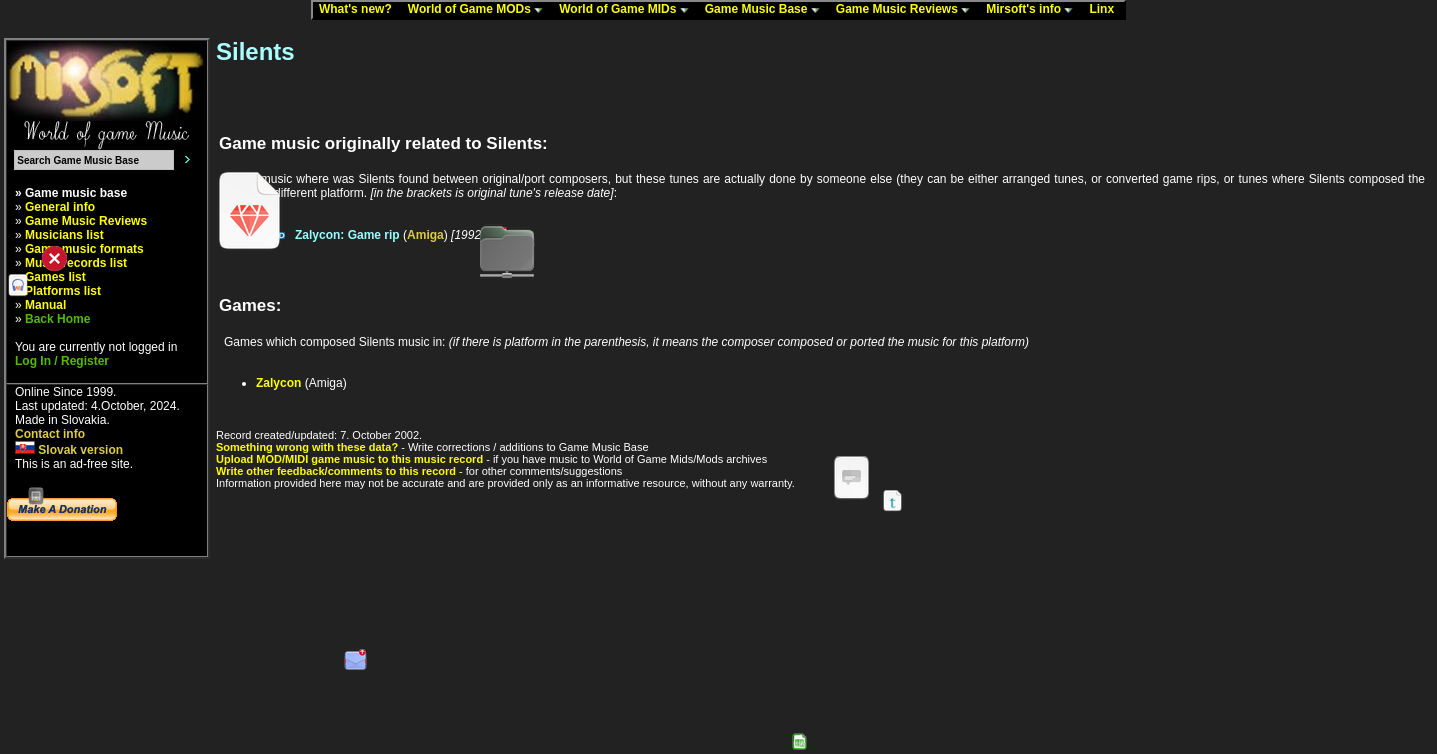 This screenshot has width=1437, height=754. I want to click on libreoffice calc spreadsheet template file, so click(799, 741).